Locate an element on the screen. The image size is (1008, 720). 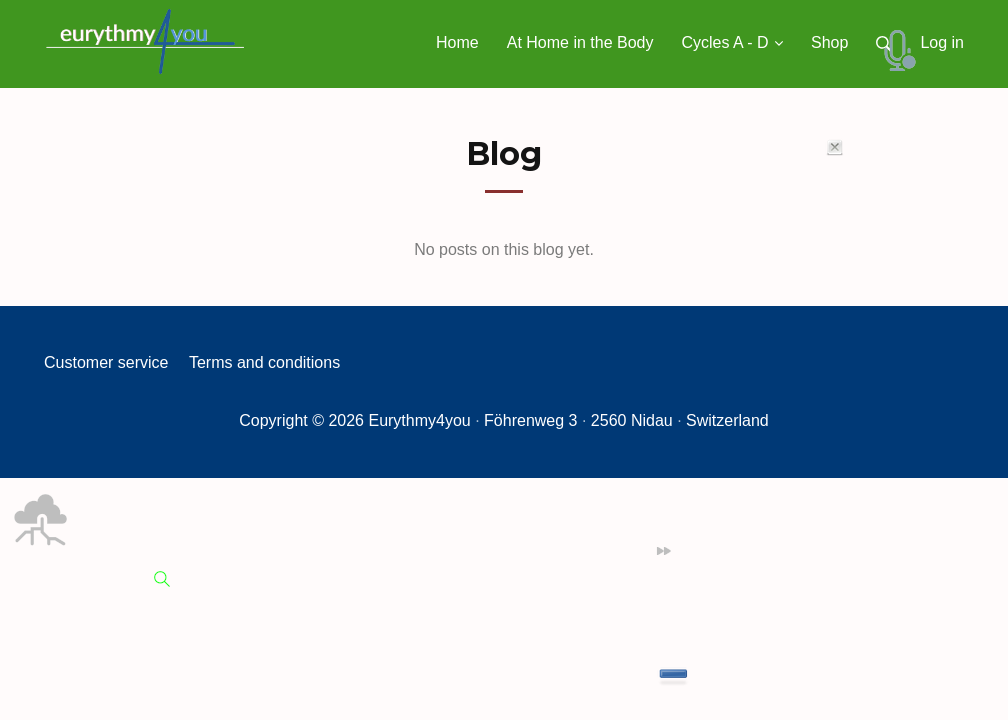
remove an item from a list is located at coordinates (672, 674).